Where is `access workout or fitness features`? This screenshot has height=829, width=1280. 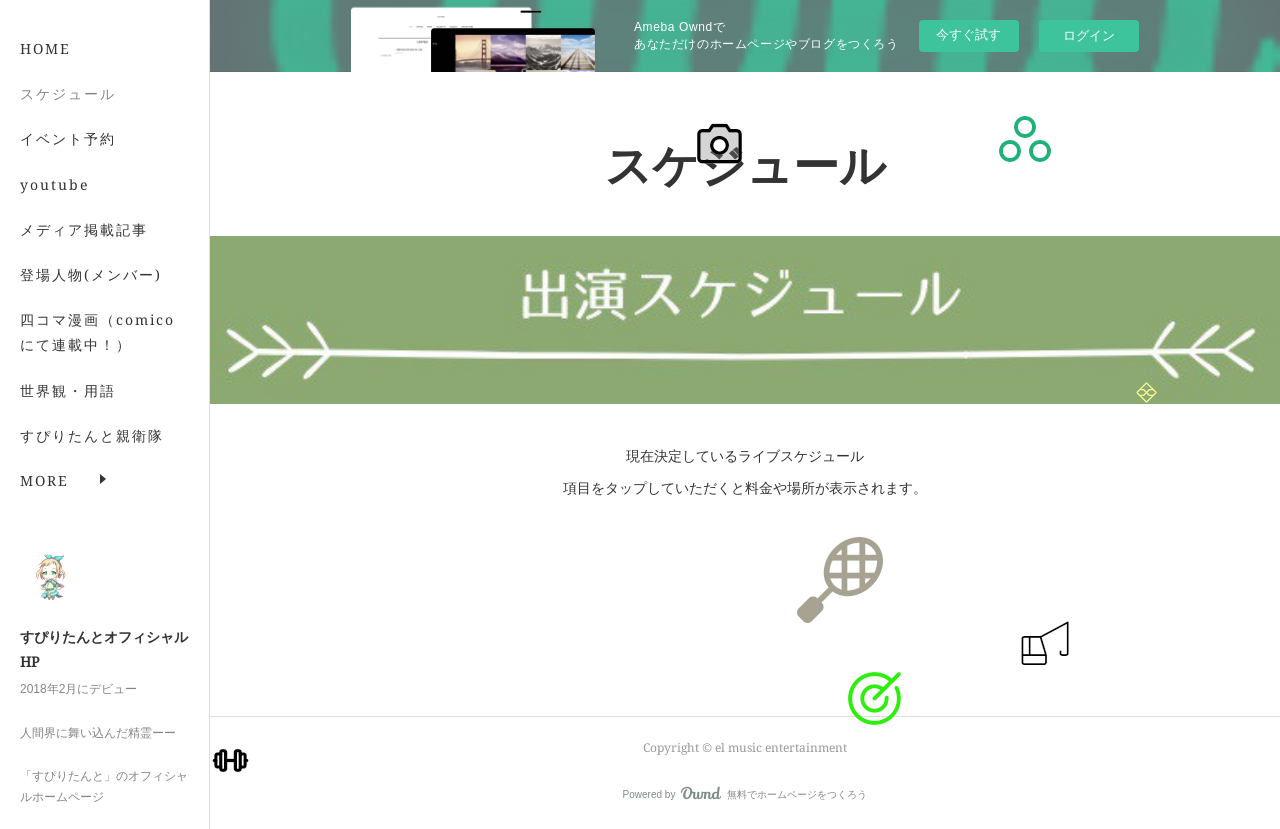 access workout or fitness features is located at coordinates (230, 760).